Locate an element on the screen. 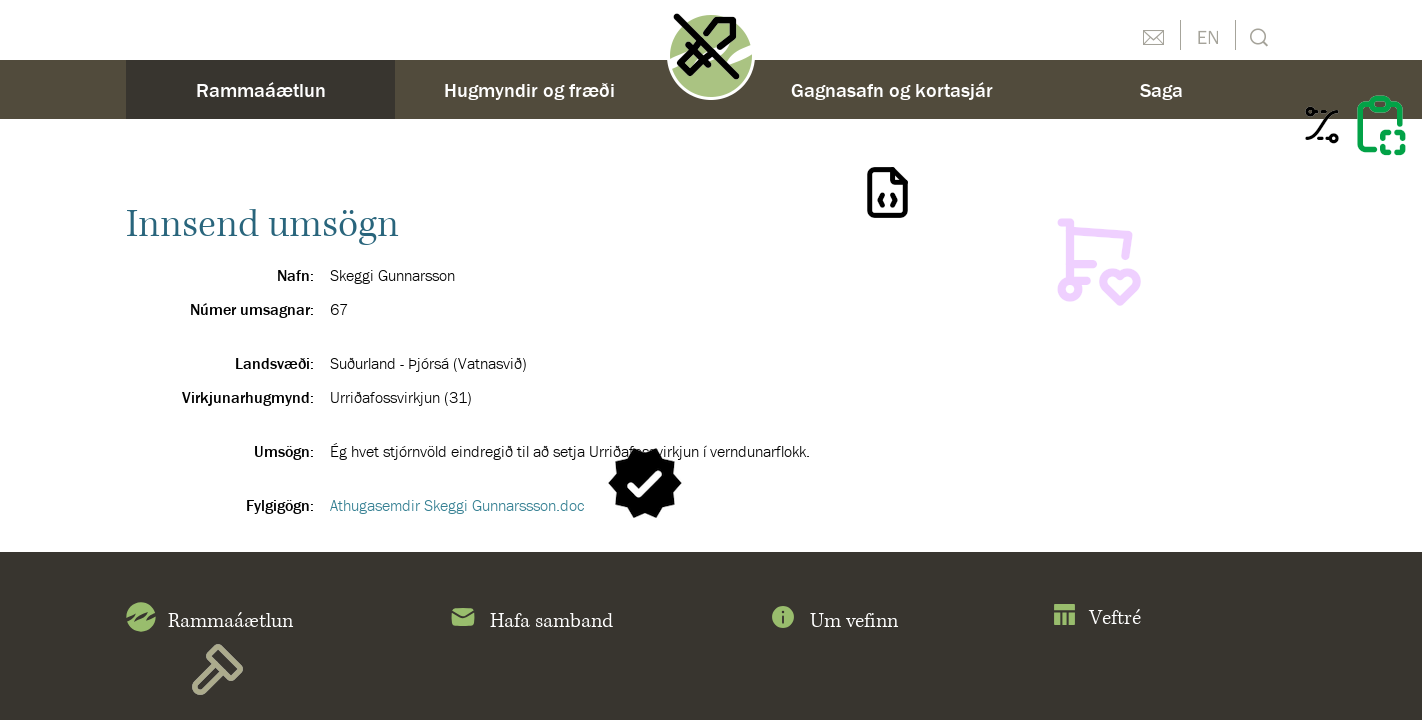 This screenshot has width=1422, height=720. disable combat mode is located at coordinates (706, 46).